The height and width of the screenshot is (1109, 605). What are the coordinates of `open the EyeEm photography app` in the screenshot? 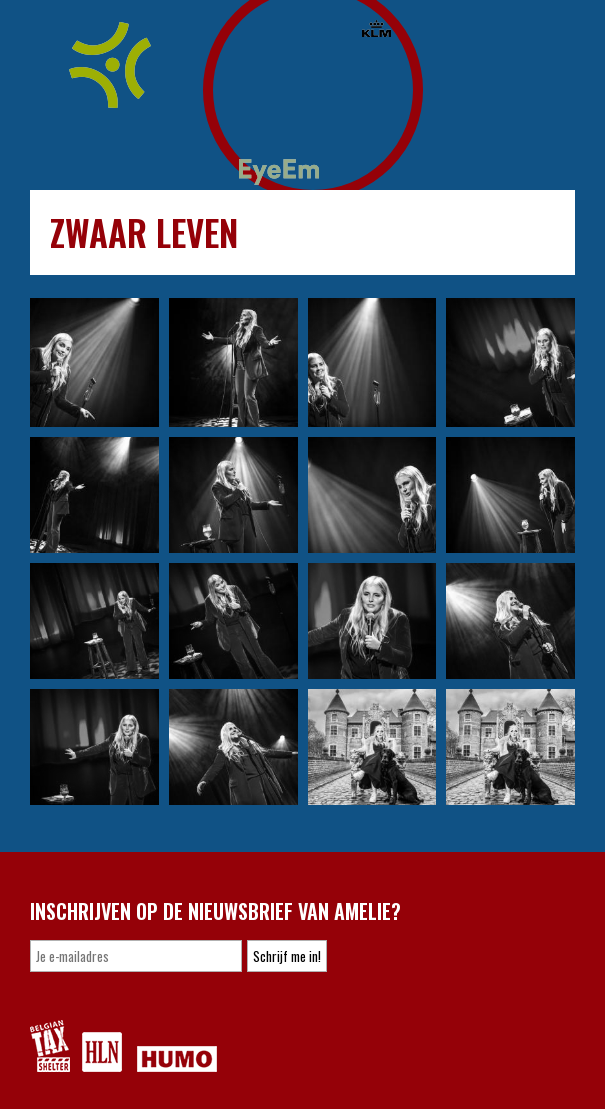 It's located at (279, 172).